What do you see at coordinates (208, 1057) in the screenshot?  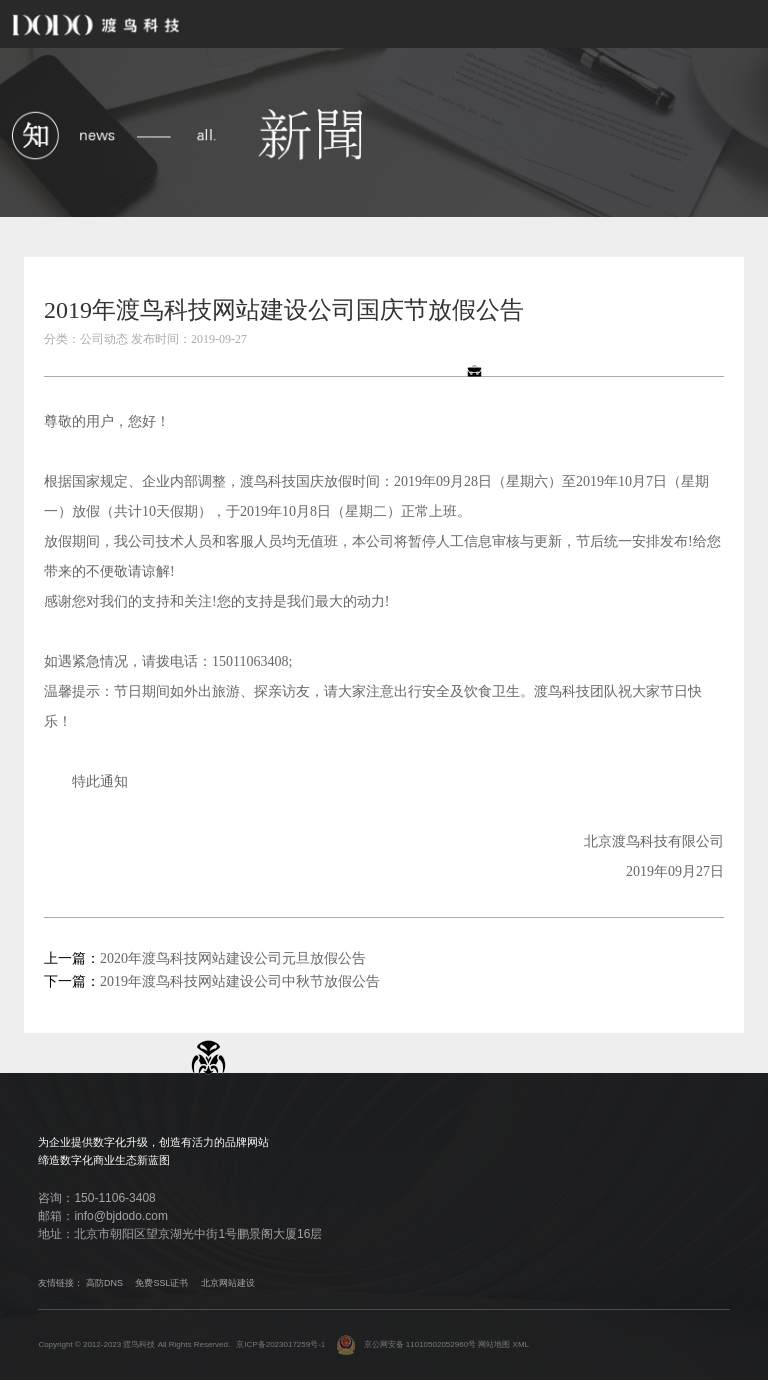 I see `indicates an alien or bug-type enemy` at bounding box center [208, 1057].